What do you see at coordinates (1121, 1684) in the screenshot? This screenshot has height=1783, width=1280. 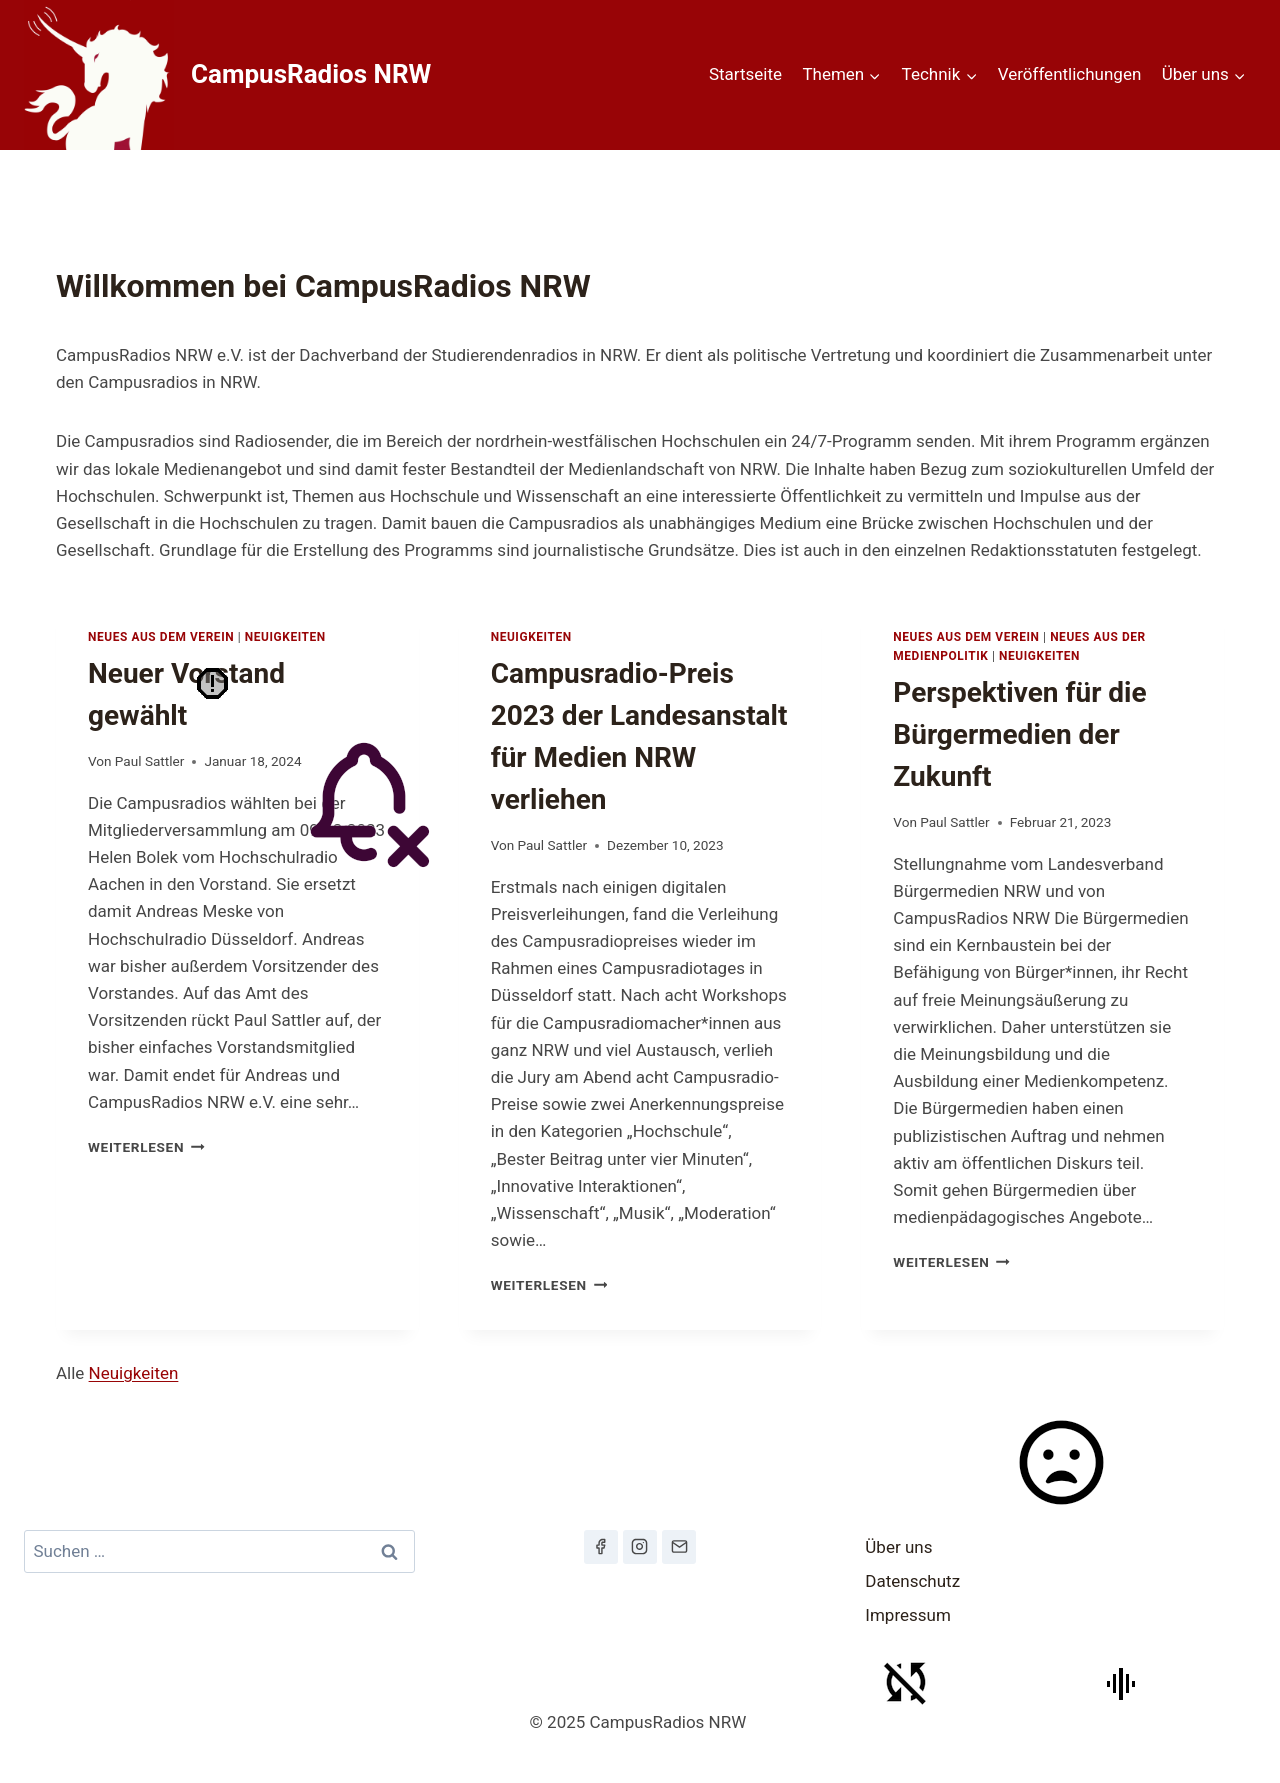 I see `access audio equalizer settings` at bounding box center [1121, 1684].